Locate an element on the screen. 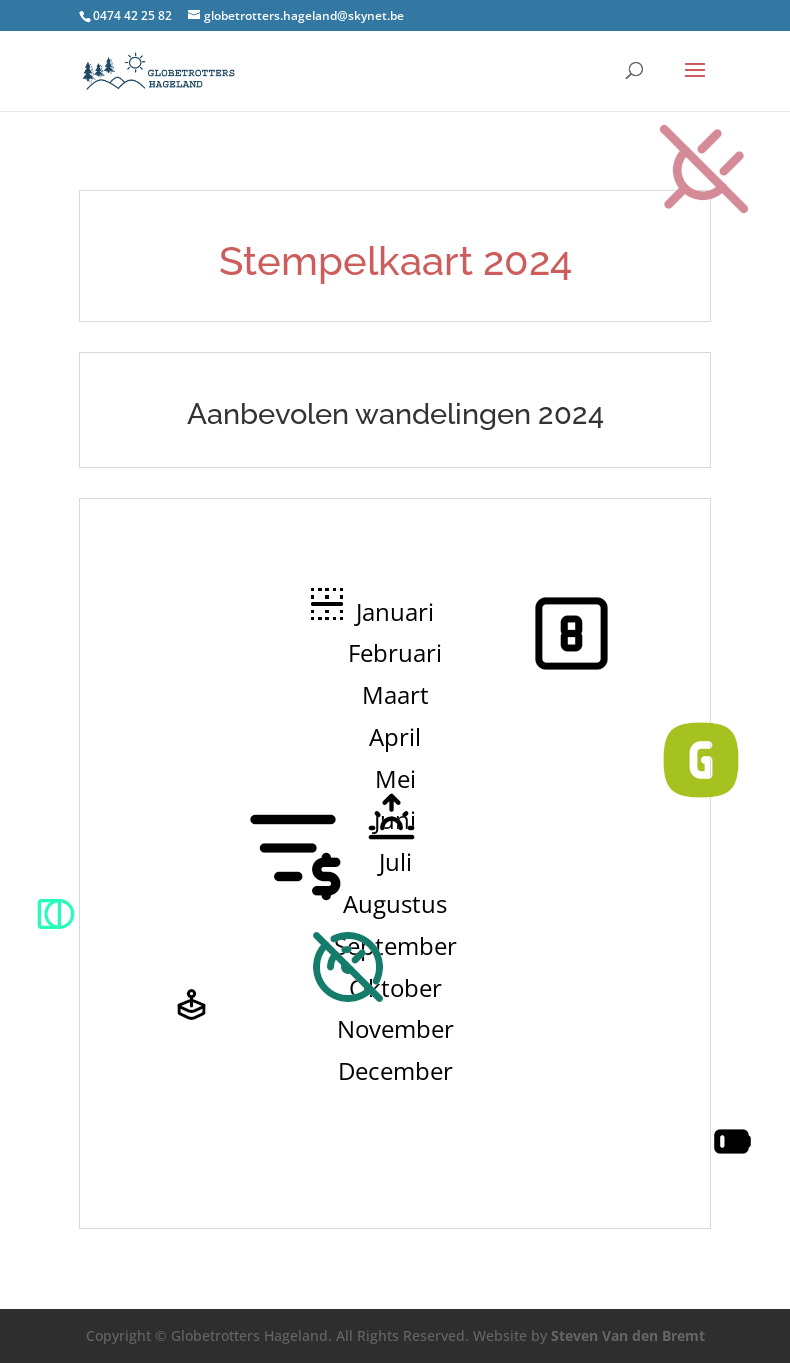  performance monitoring disabled is located at coordinates (348, 967).